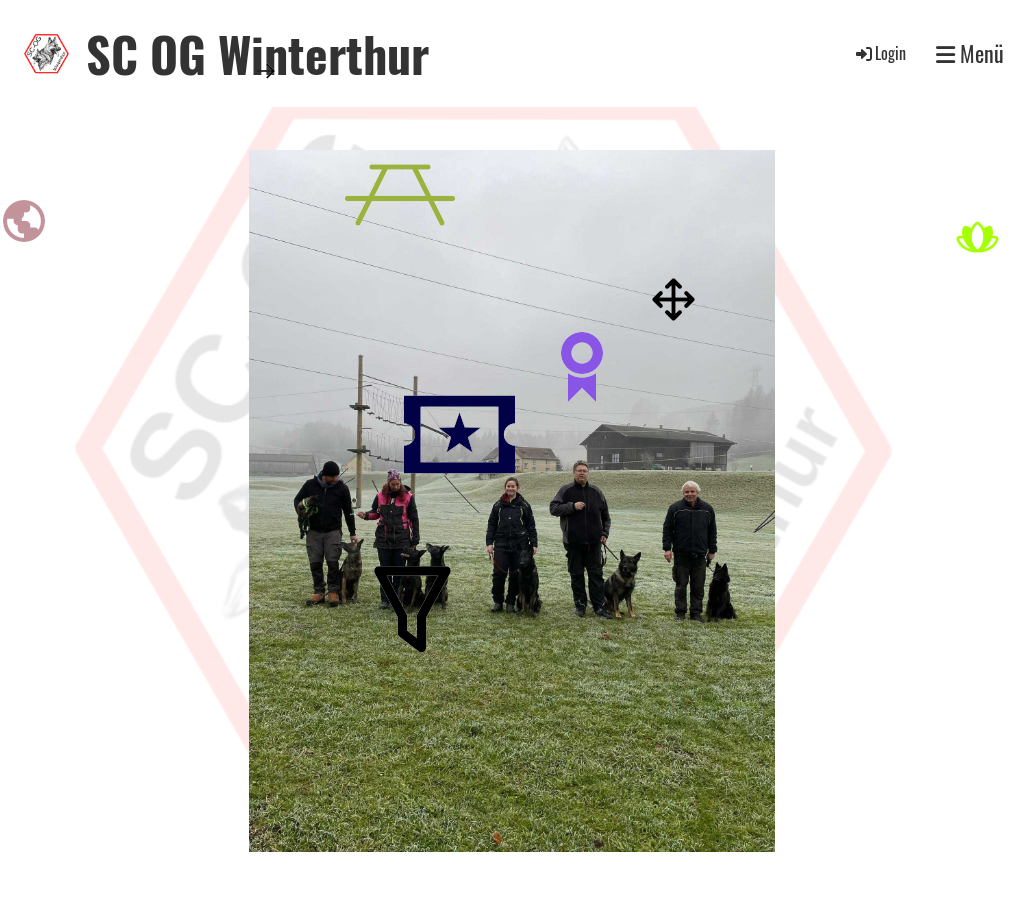  Describe the element at coordinates (459, 434) in the screenshot. I see `view your tickets or passes` at that location.